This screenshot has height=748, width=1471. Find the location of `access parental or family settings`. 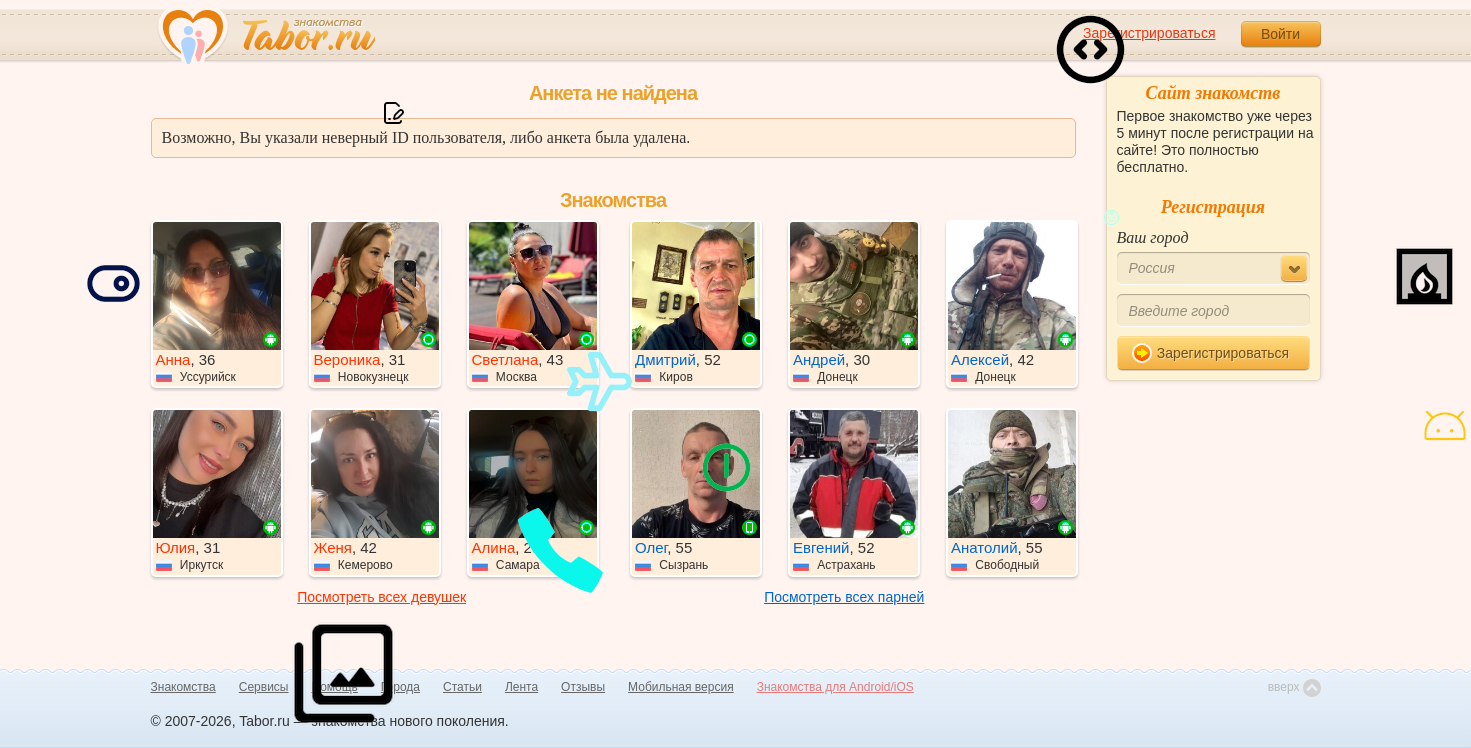

access parental or family settings is located at coordinates (1111, 217).